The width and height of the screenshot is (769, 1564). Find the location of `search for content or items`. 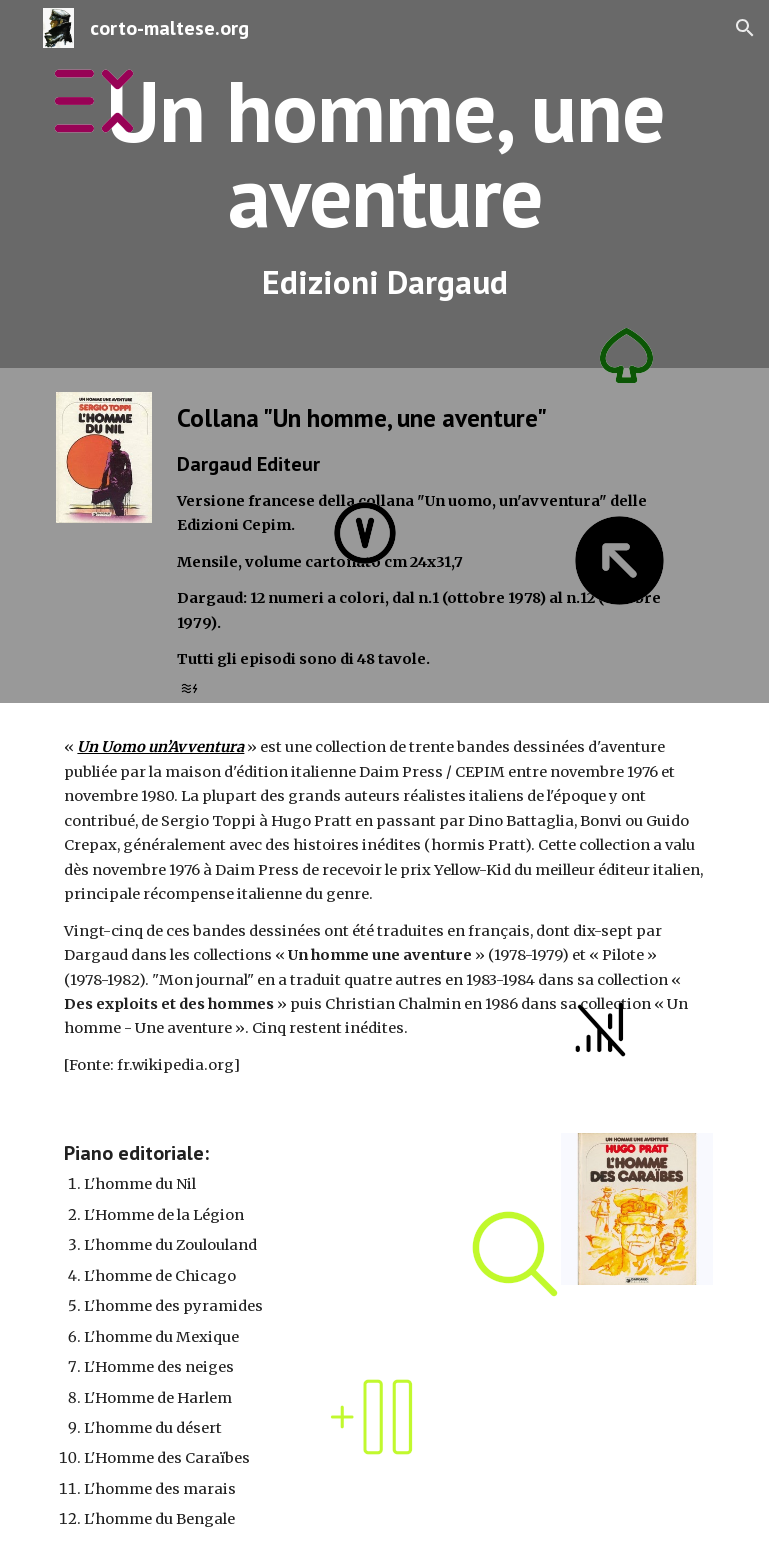

search for content or items is located at coordinates (515, 1254).